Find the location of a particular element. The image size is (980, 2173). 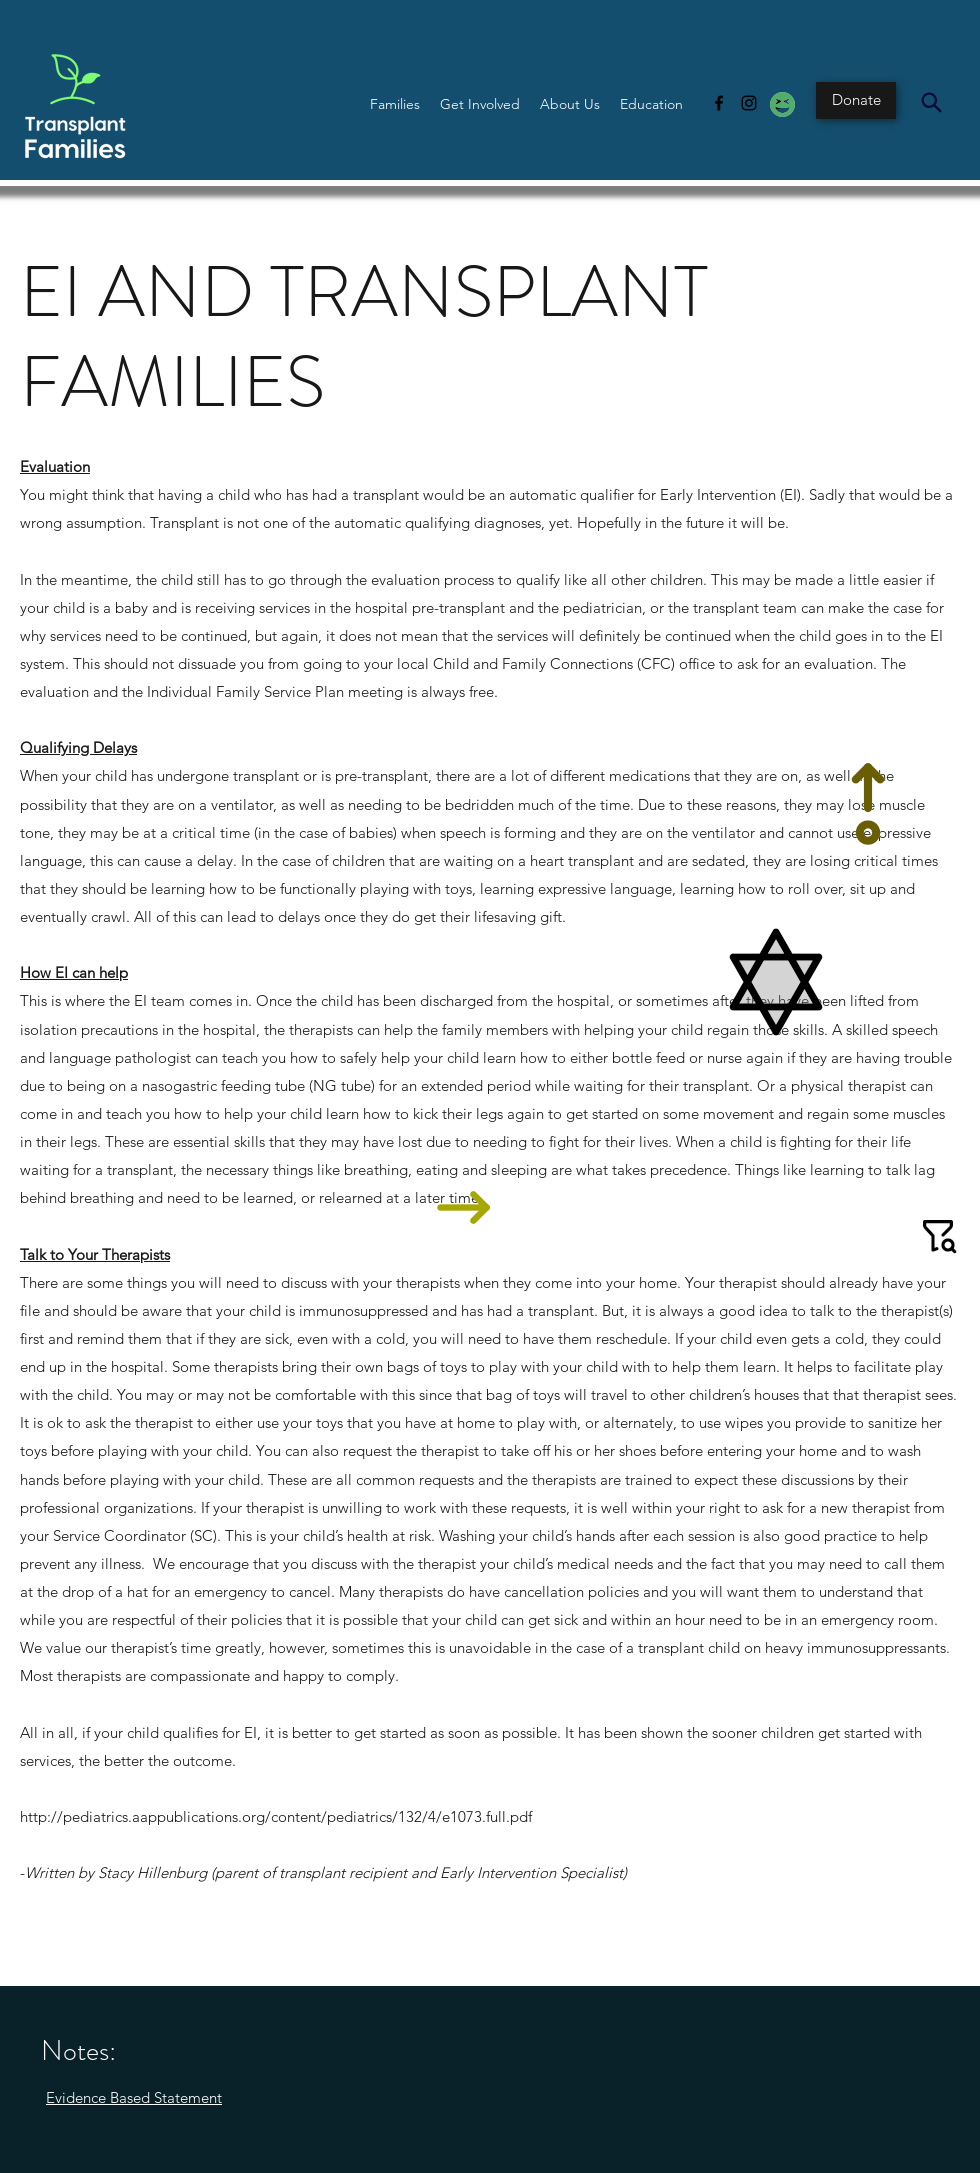

indicates jewish or hebrew-related content is located at coordinates (776, 982).